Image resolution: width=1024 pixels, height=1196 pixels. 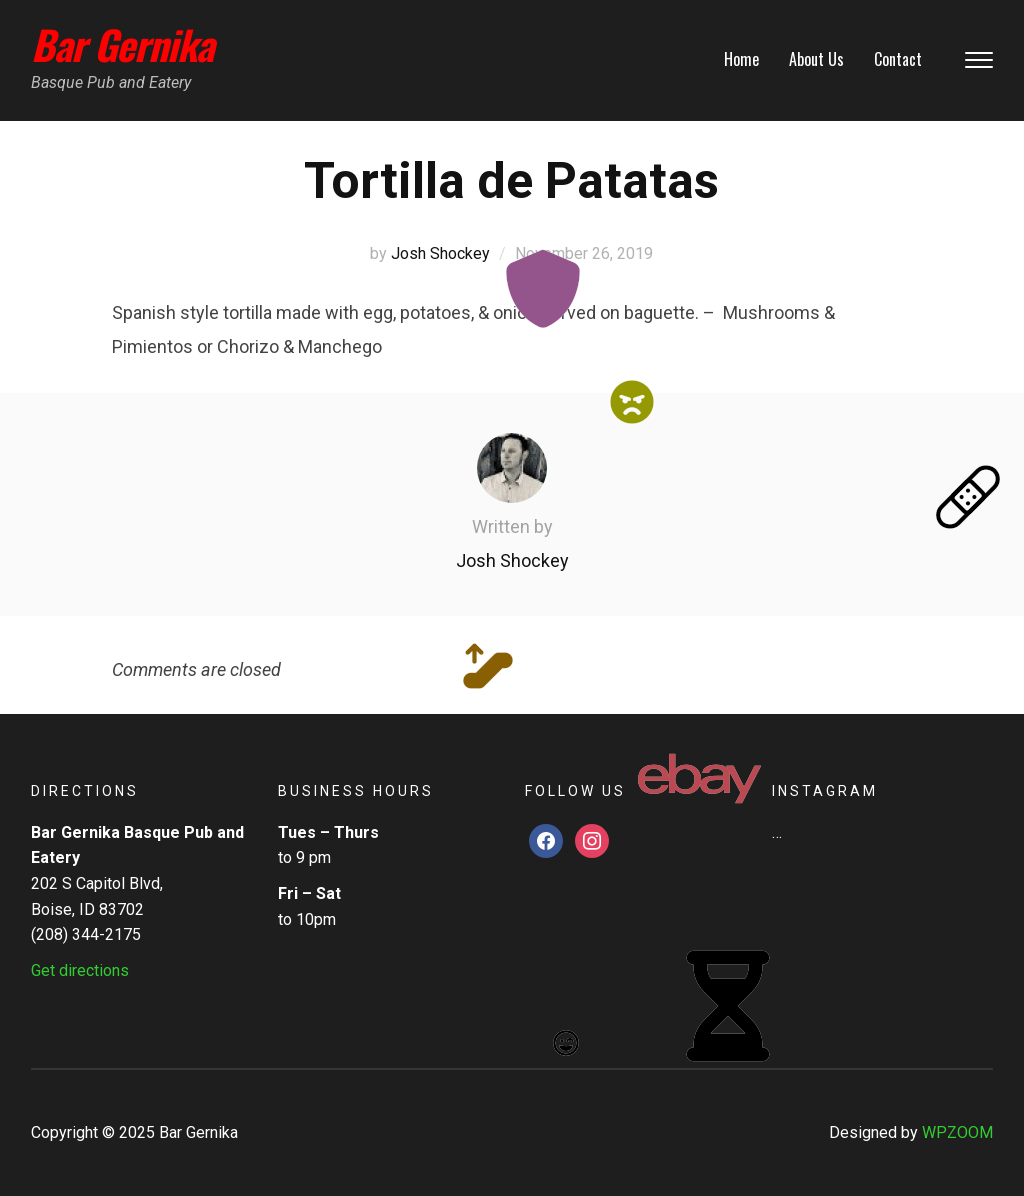 What do you see at coordinates (488, 666) in the screenshot?
I see `escalator going up` at bounding box center [488, 666].